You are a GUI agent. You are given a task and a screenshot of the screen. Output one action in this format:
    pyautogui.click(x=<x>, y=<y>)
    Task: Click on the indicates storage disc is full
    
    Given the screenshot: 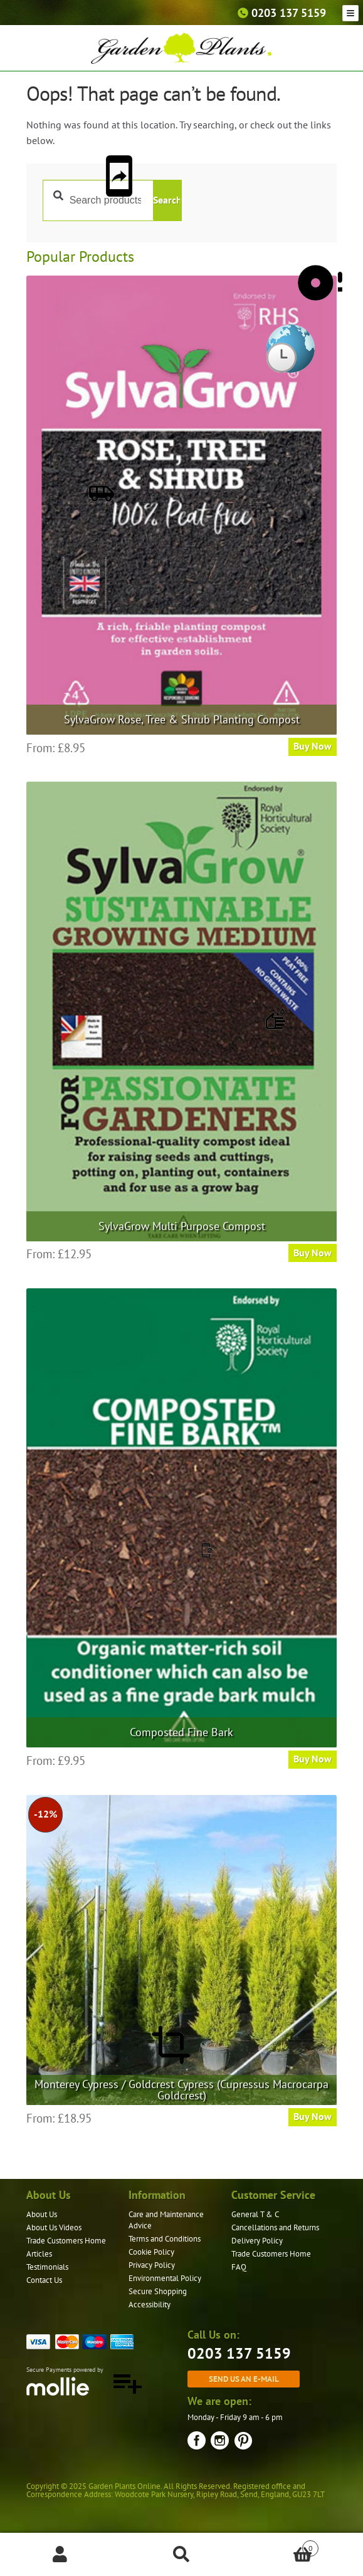 What is the action you would take?
    pyautogui.click(x=320, y=282)
    